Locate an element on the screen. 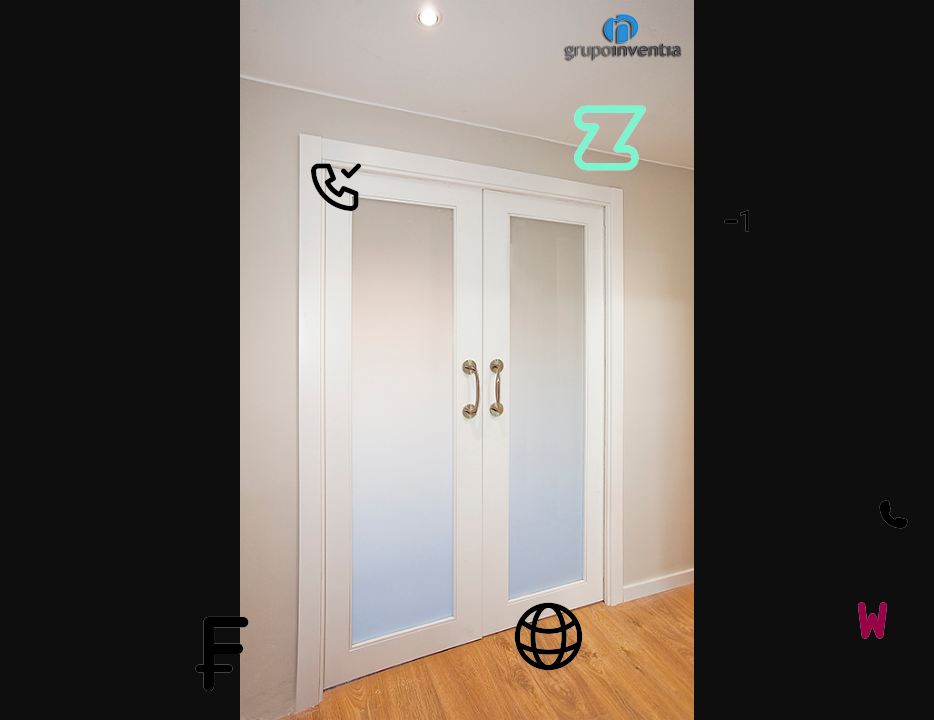  indicates Swiss franc currency is located at coordinates (222, 654).